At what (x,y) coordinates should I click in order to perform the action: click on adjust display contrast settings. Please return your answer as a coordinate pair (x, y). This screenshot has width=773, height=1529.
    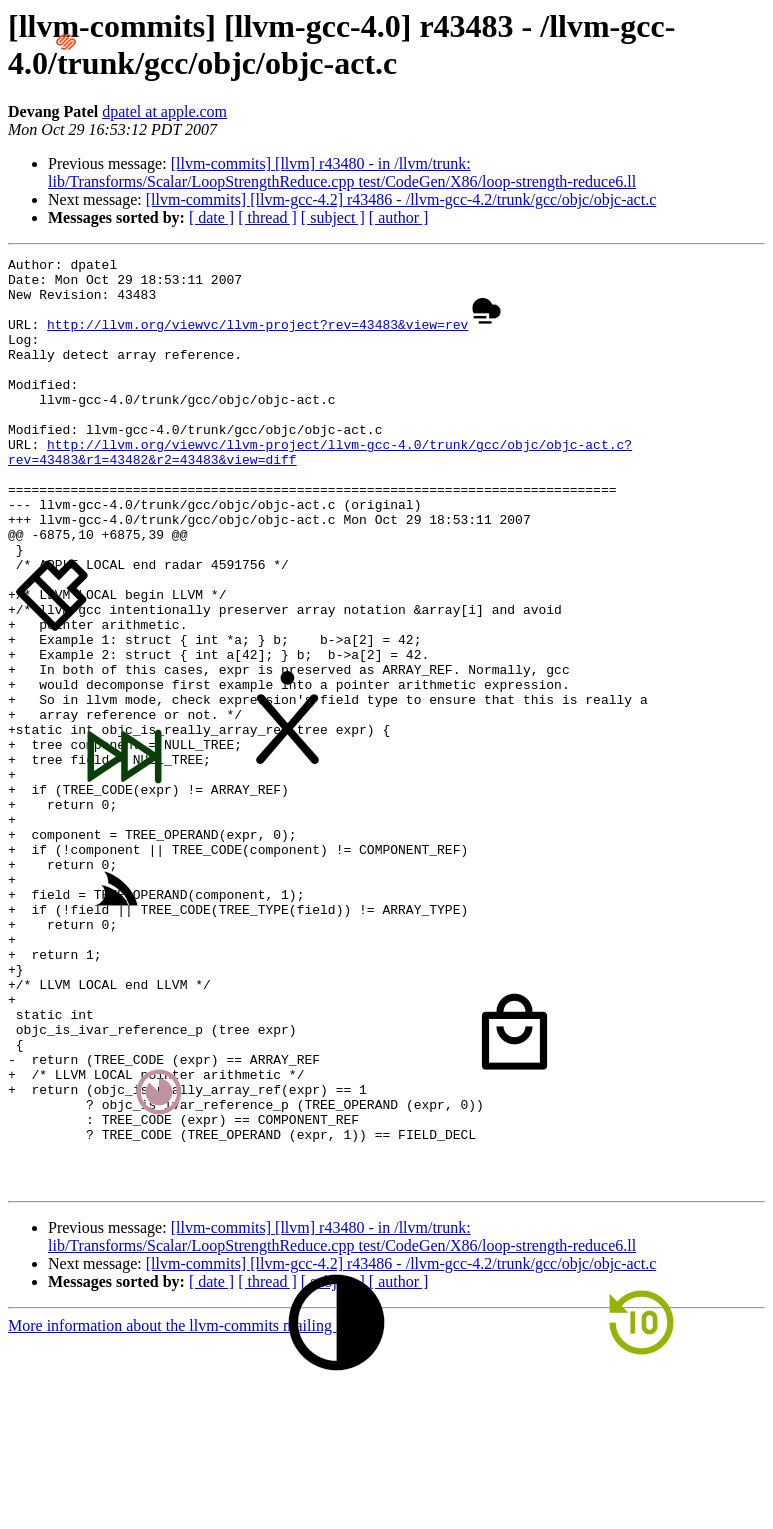
    Looking at the image, I should click on (336, 1322).